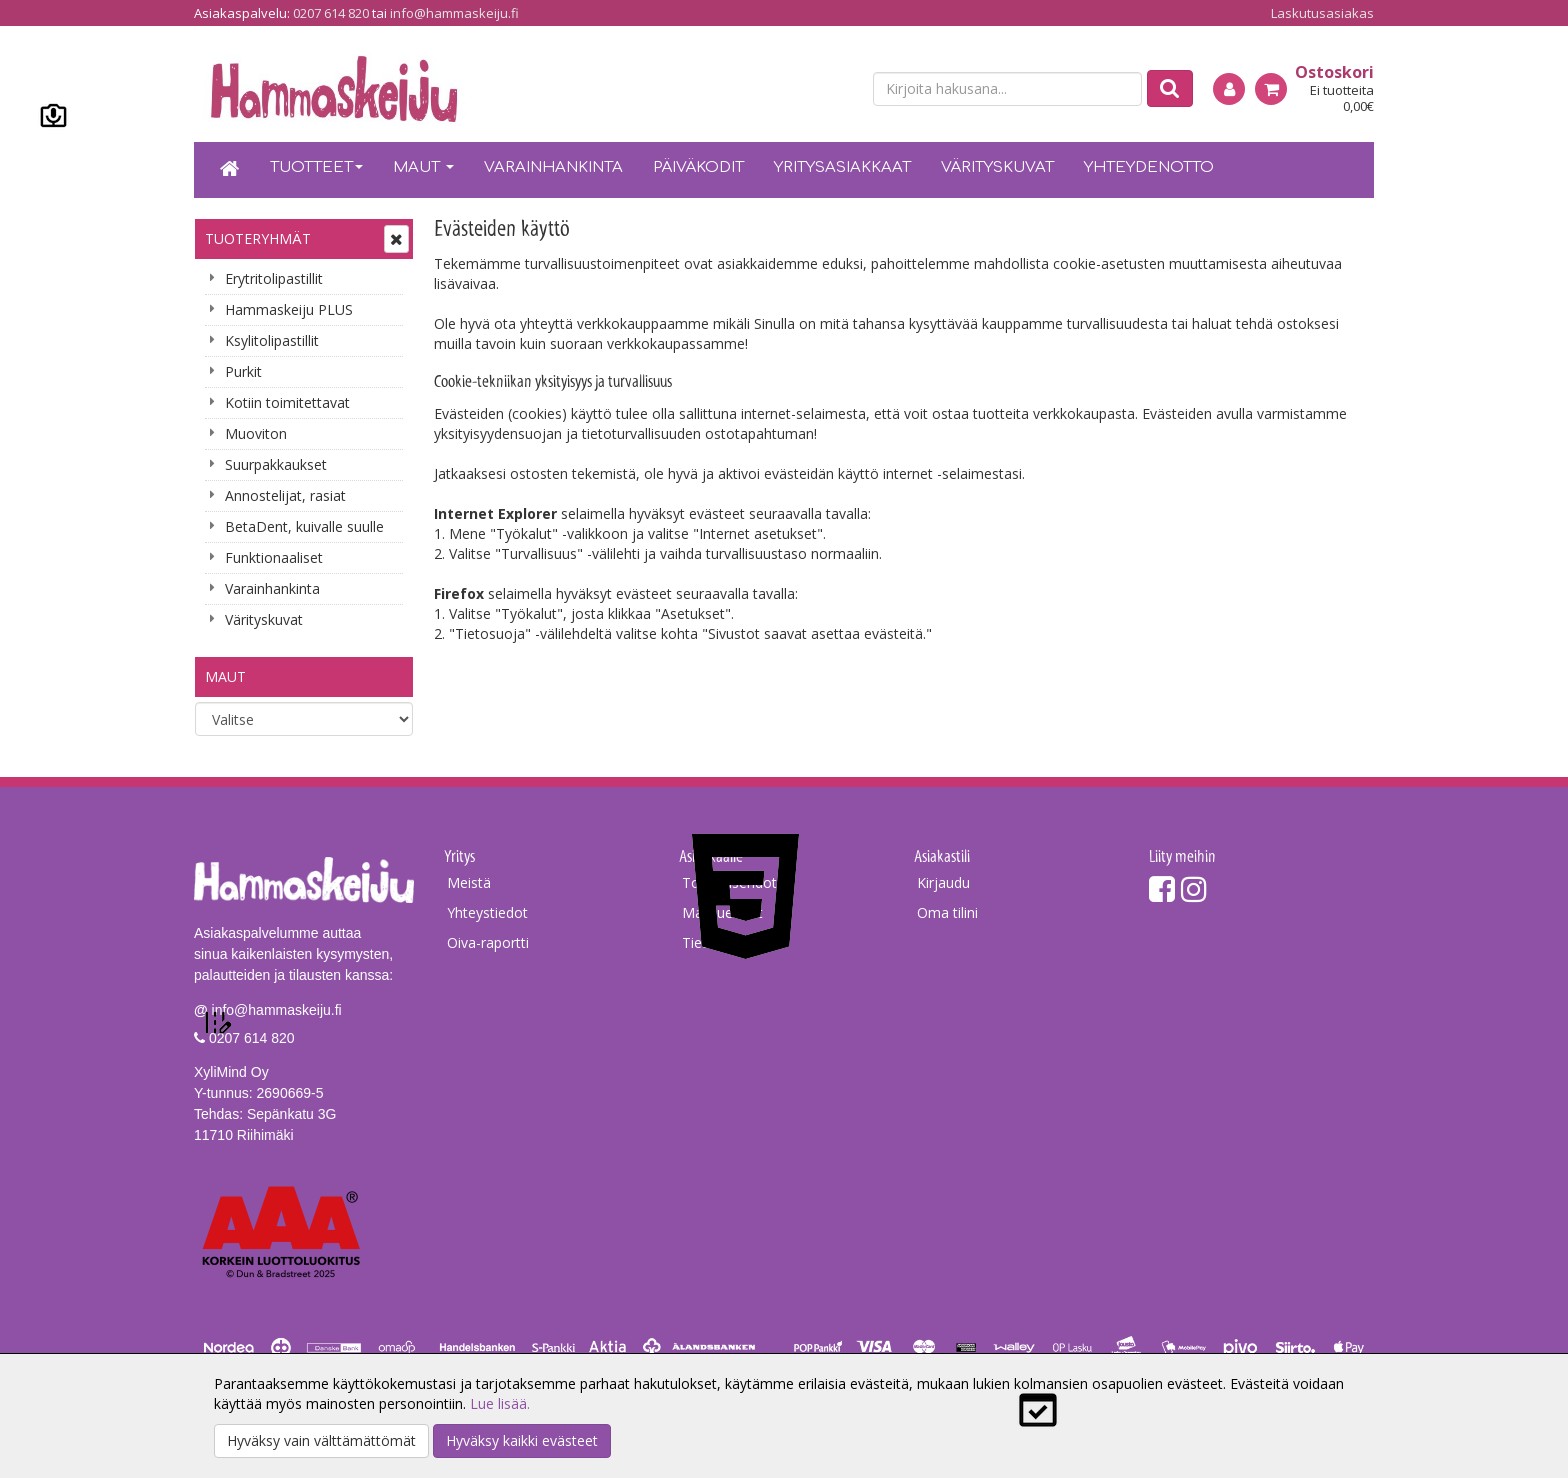  I want to click on CSS3 stylesheet language logo, so click(745, 896).